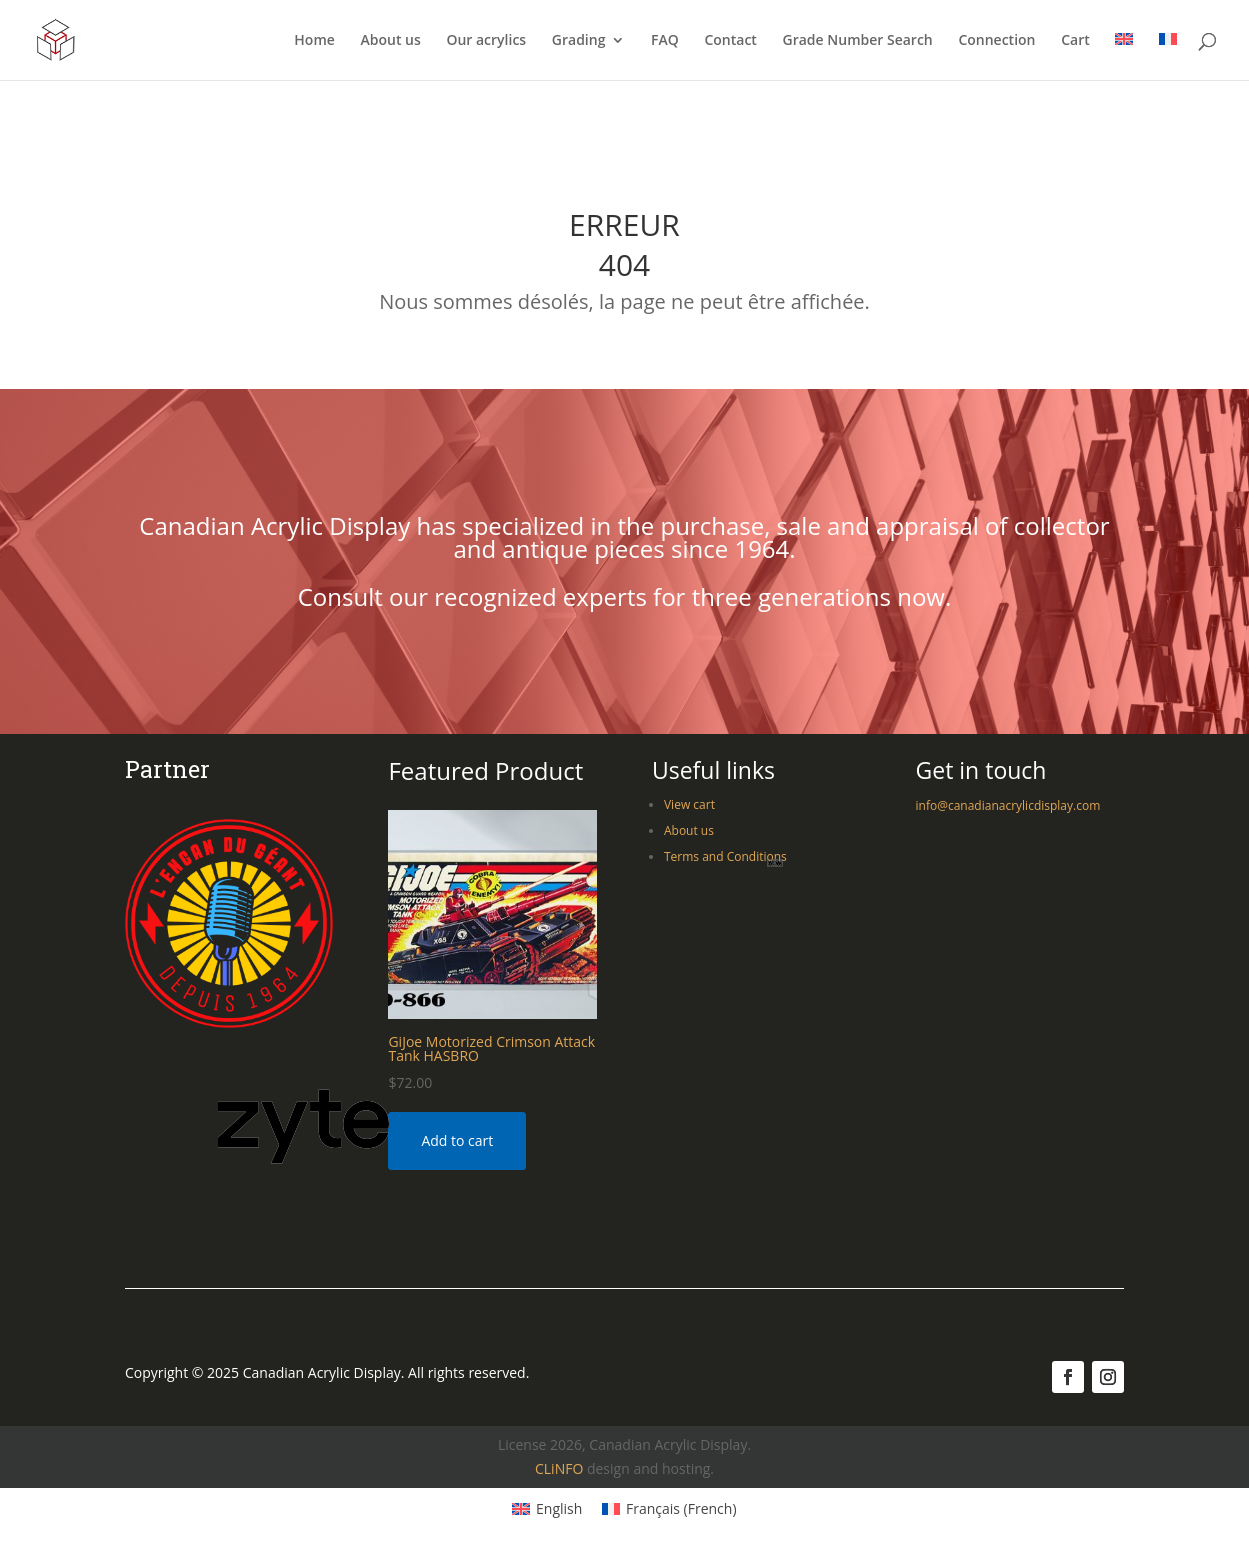 The width and height of the screenshot is (1249, 1560). What do you see at coordinates (303, 1126) in the screenshot?
I see `Zyte company logo` at bounding box center [303, 1126].